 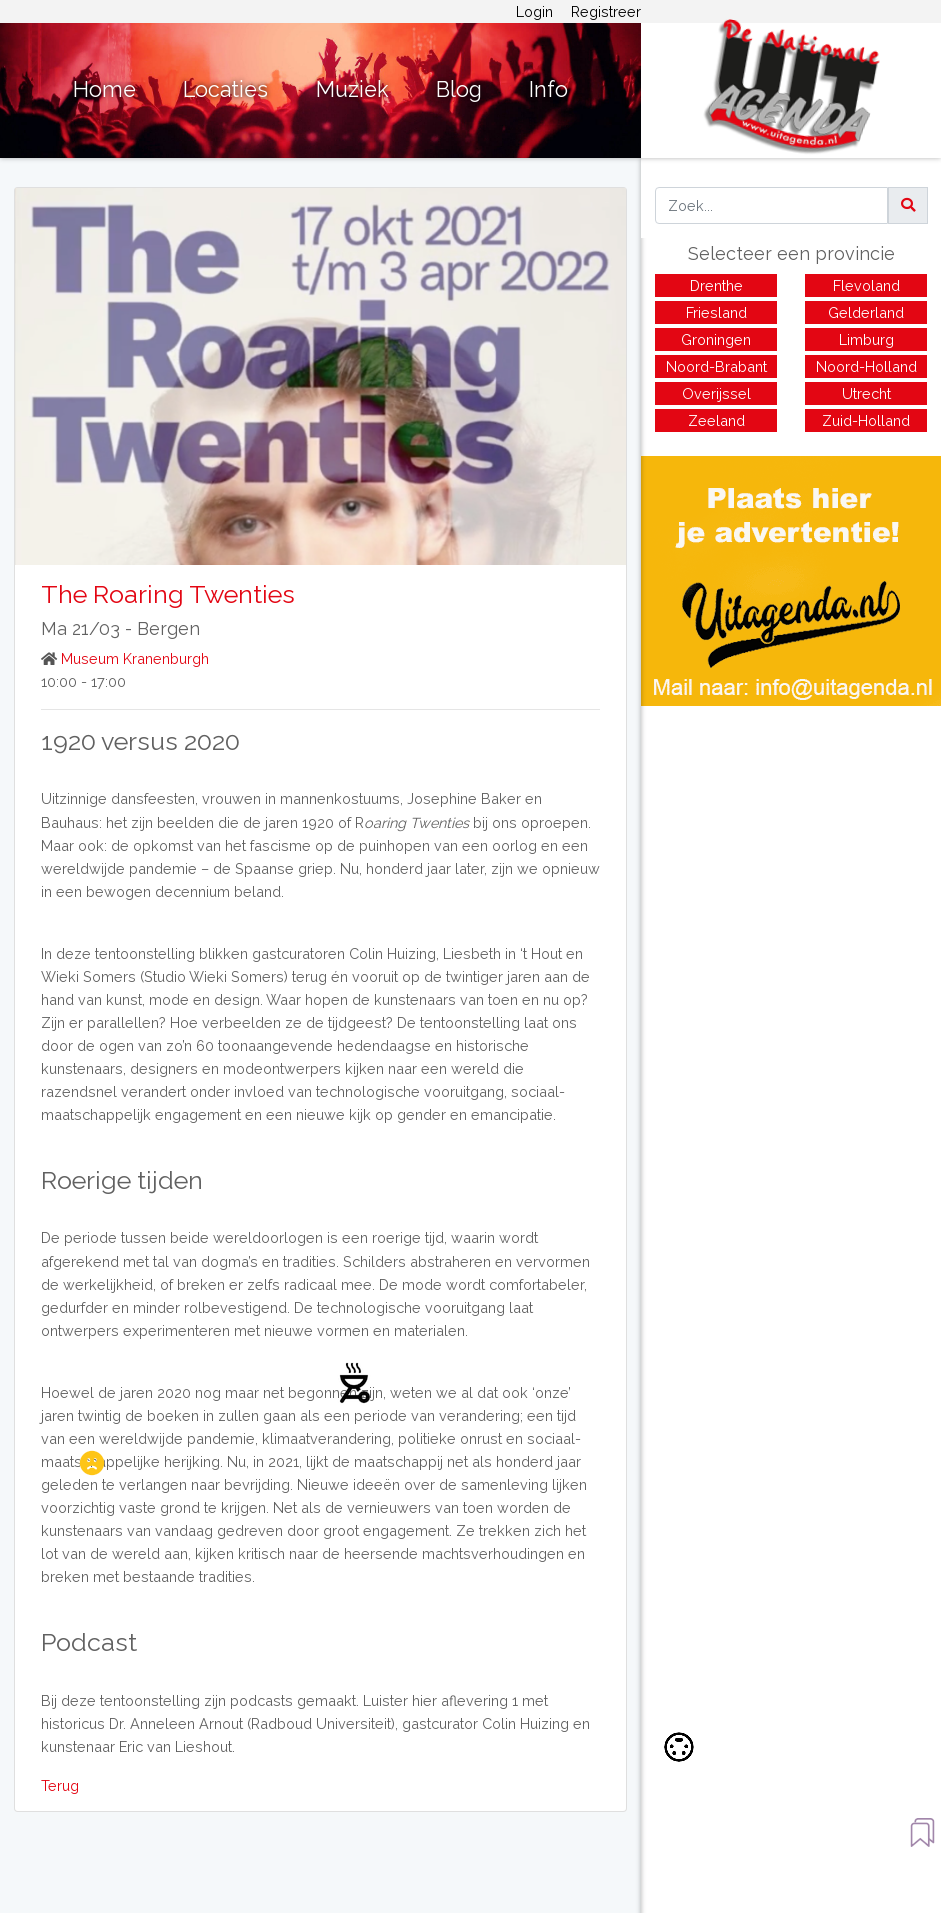 What do you see at coordinates (922, 1832) in the screenshot?
I see `view all saved bookmarks` at bounding box center [922, 1832].